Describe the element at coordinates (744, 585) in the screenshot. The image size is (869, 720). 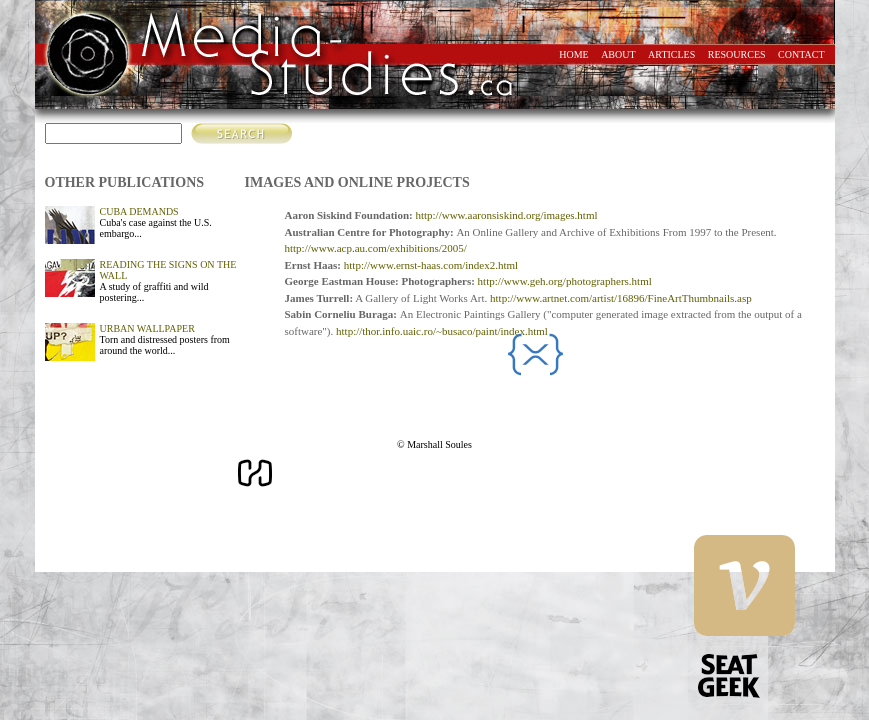
I see `open velog blogging platform` at that location.